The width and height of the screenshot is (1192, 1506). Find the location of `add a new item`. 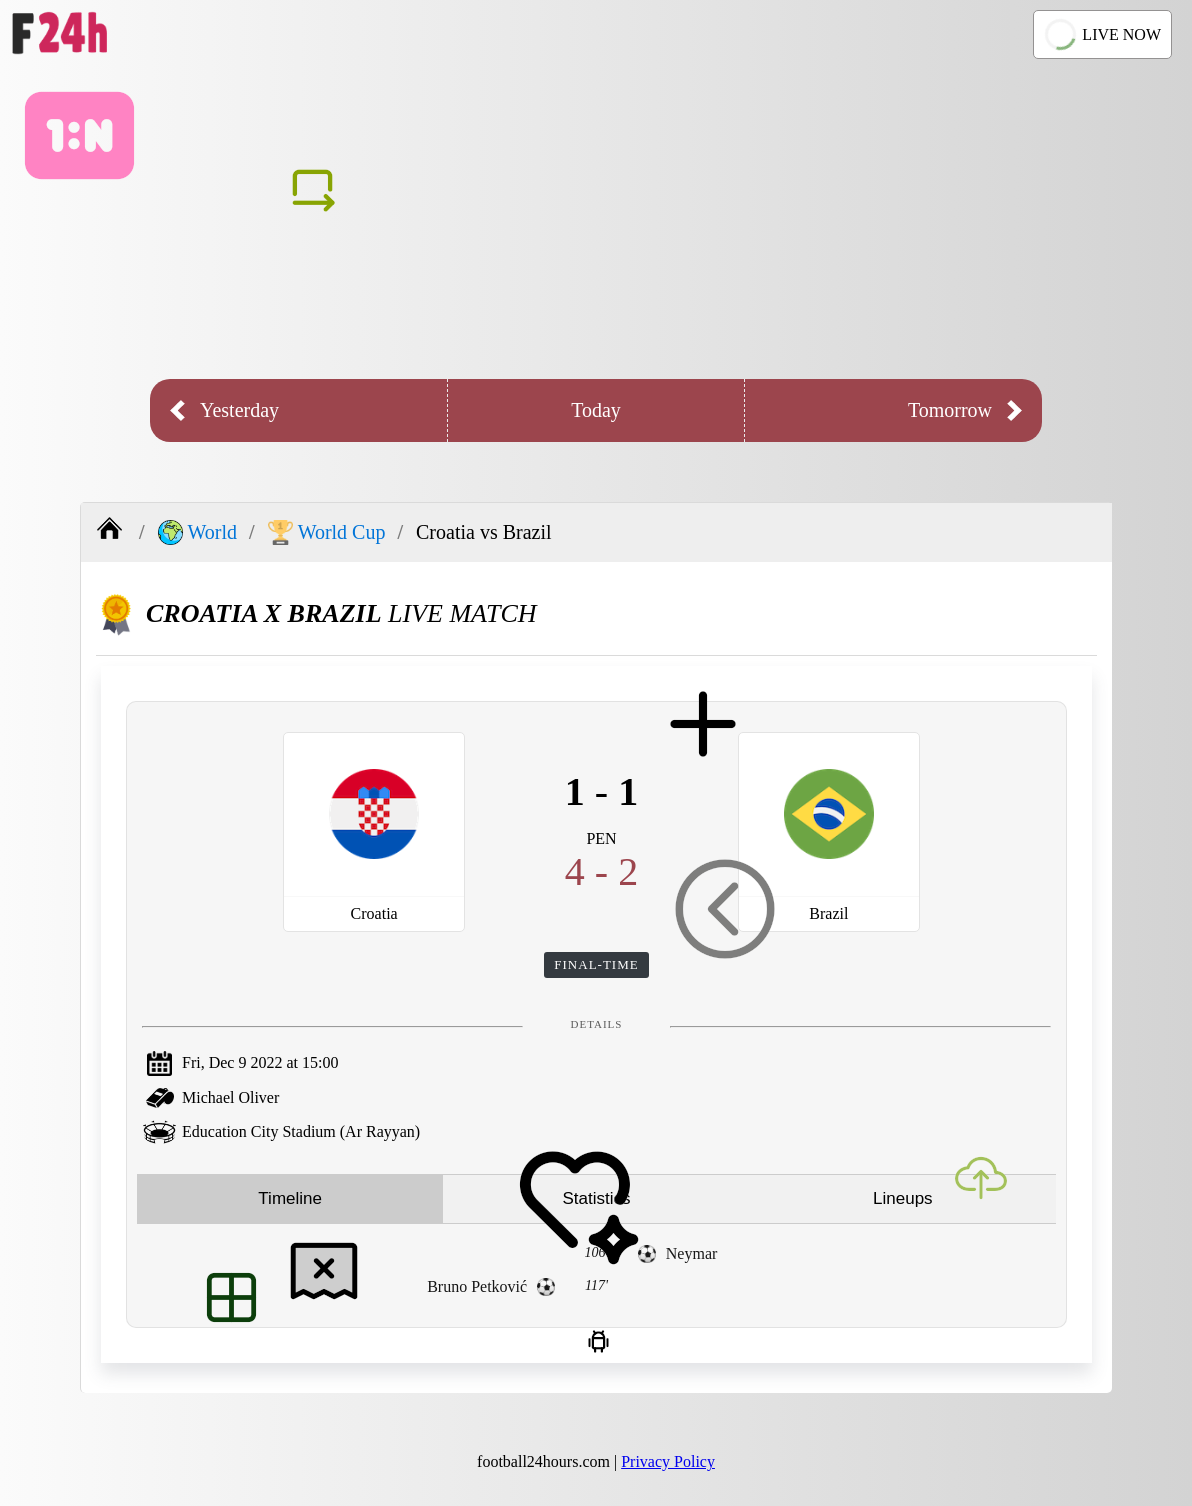

add a new item is located at coordinates (703, 724).